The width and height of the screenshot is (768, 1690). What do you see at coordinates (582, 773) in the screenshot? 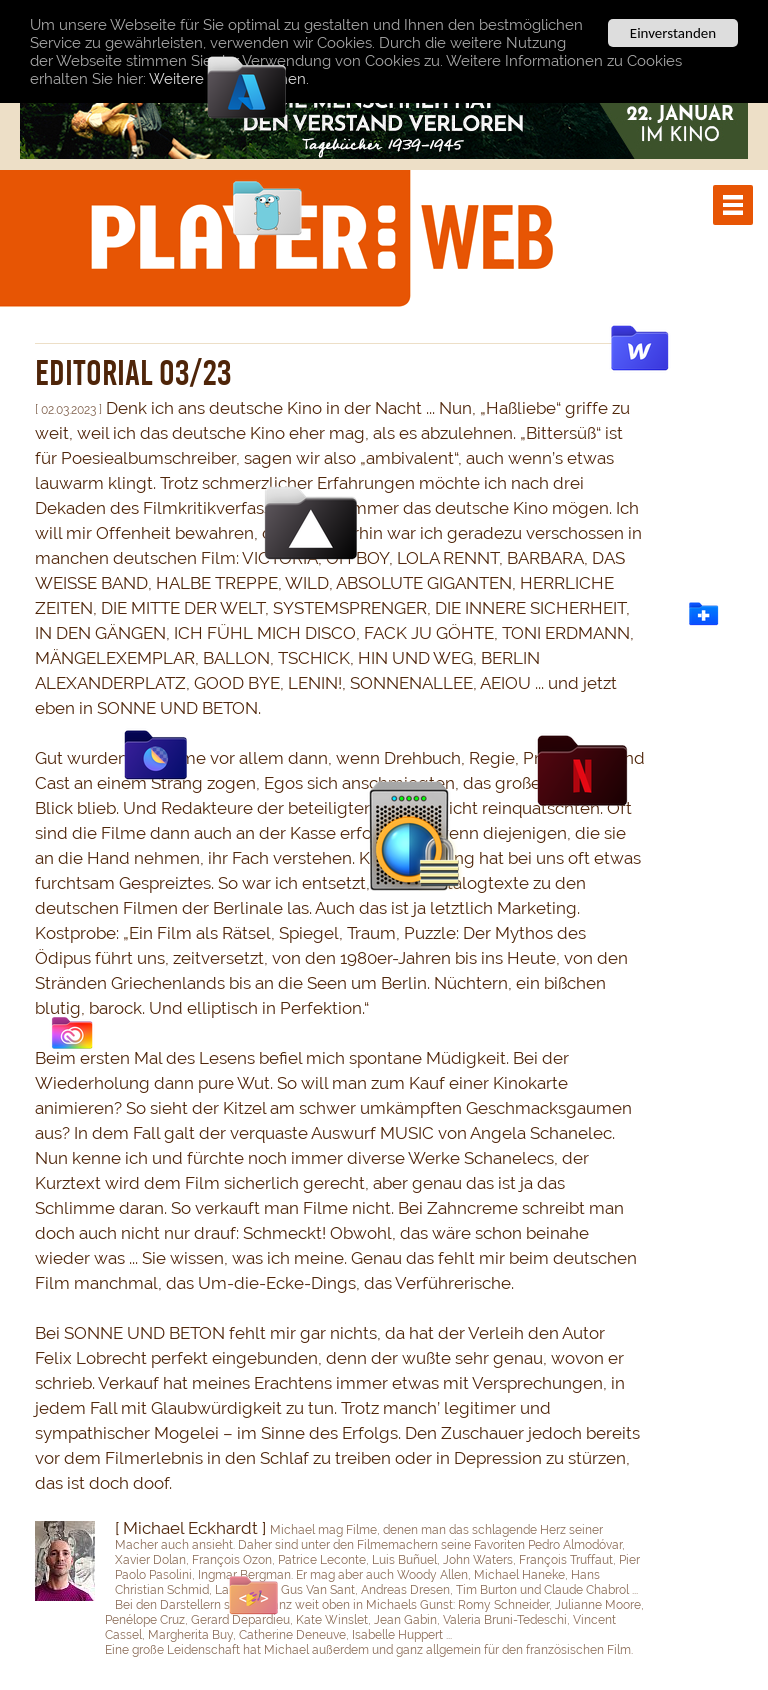
I see `open folder containing netflix downloads or media` at bounding box center [582, 773].